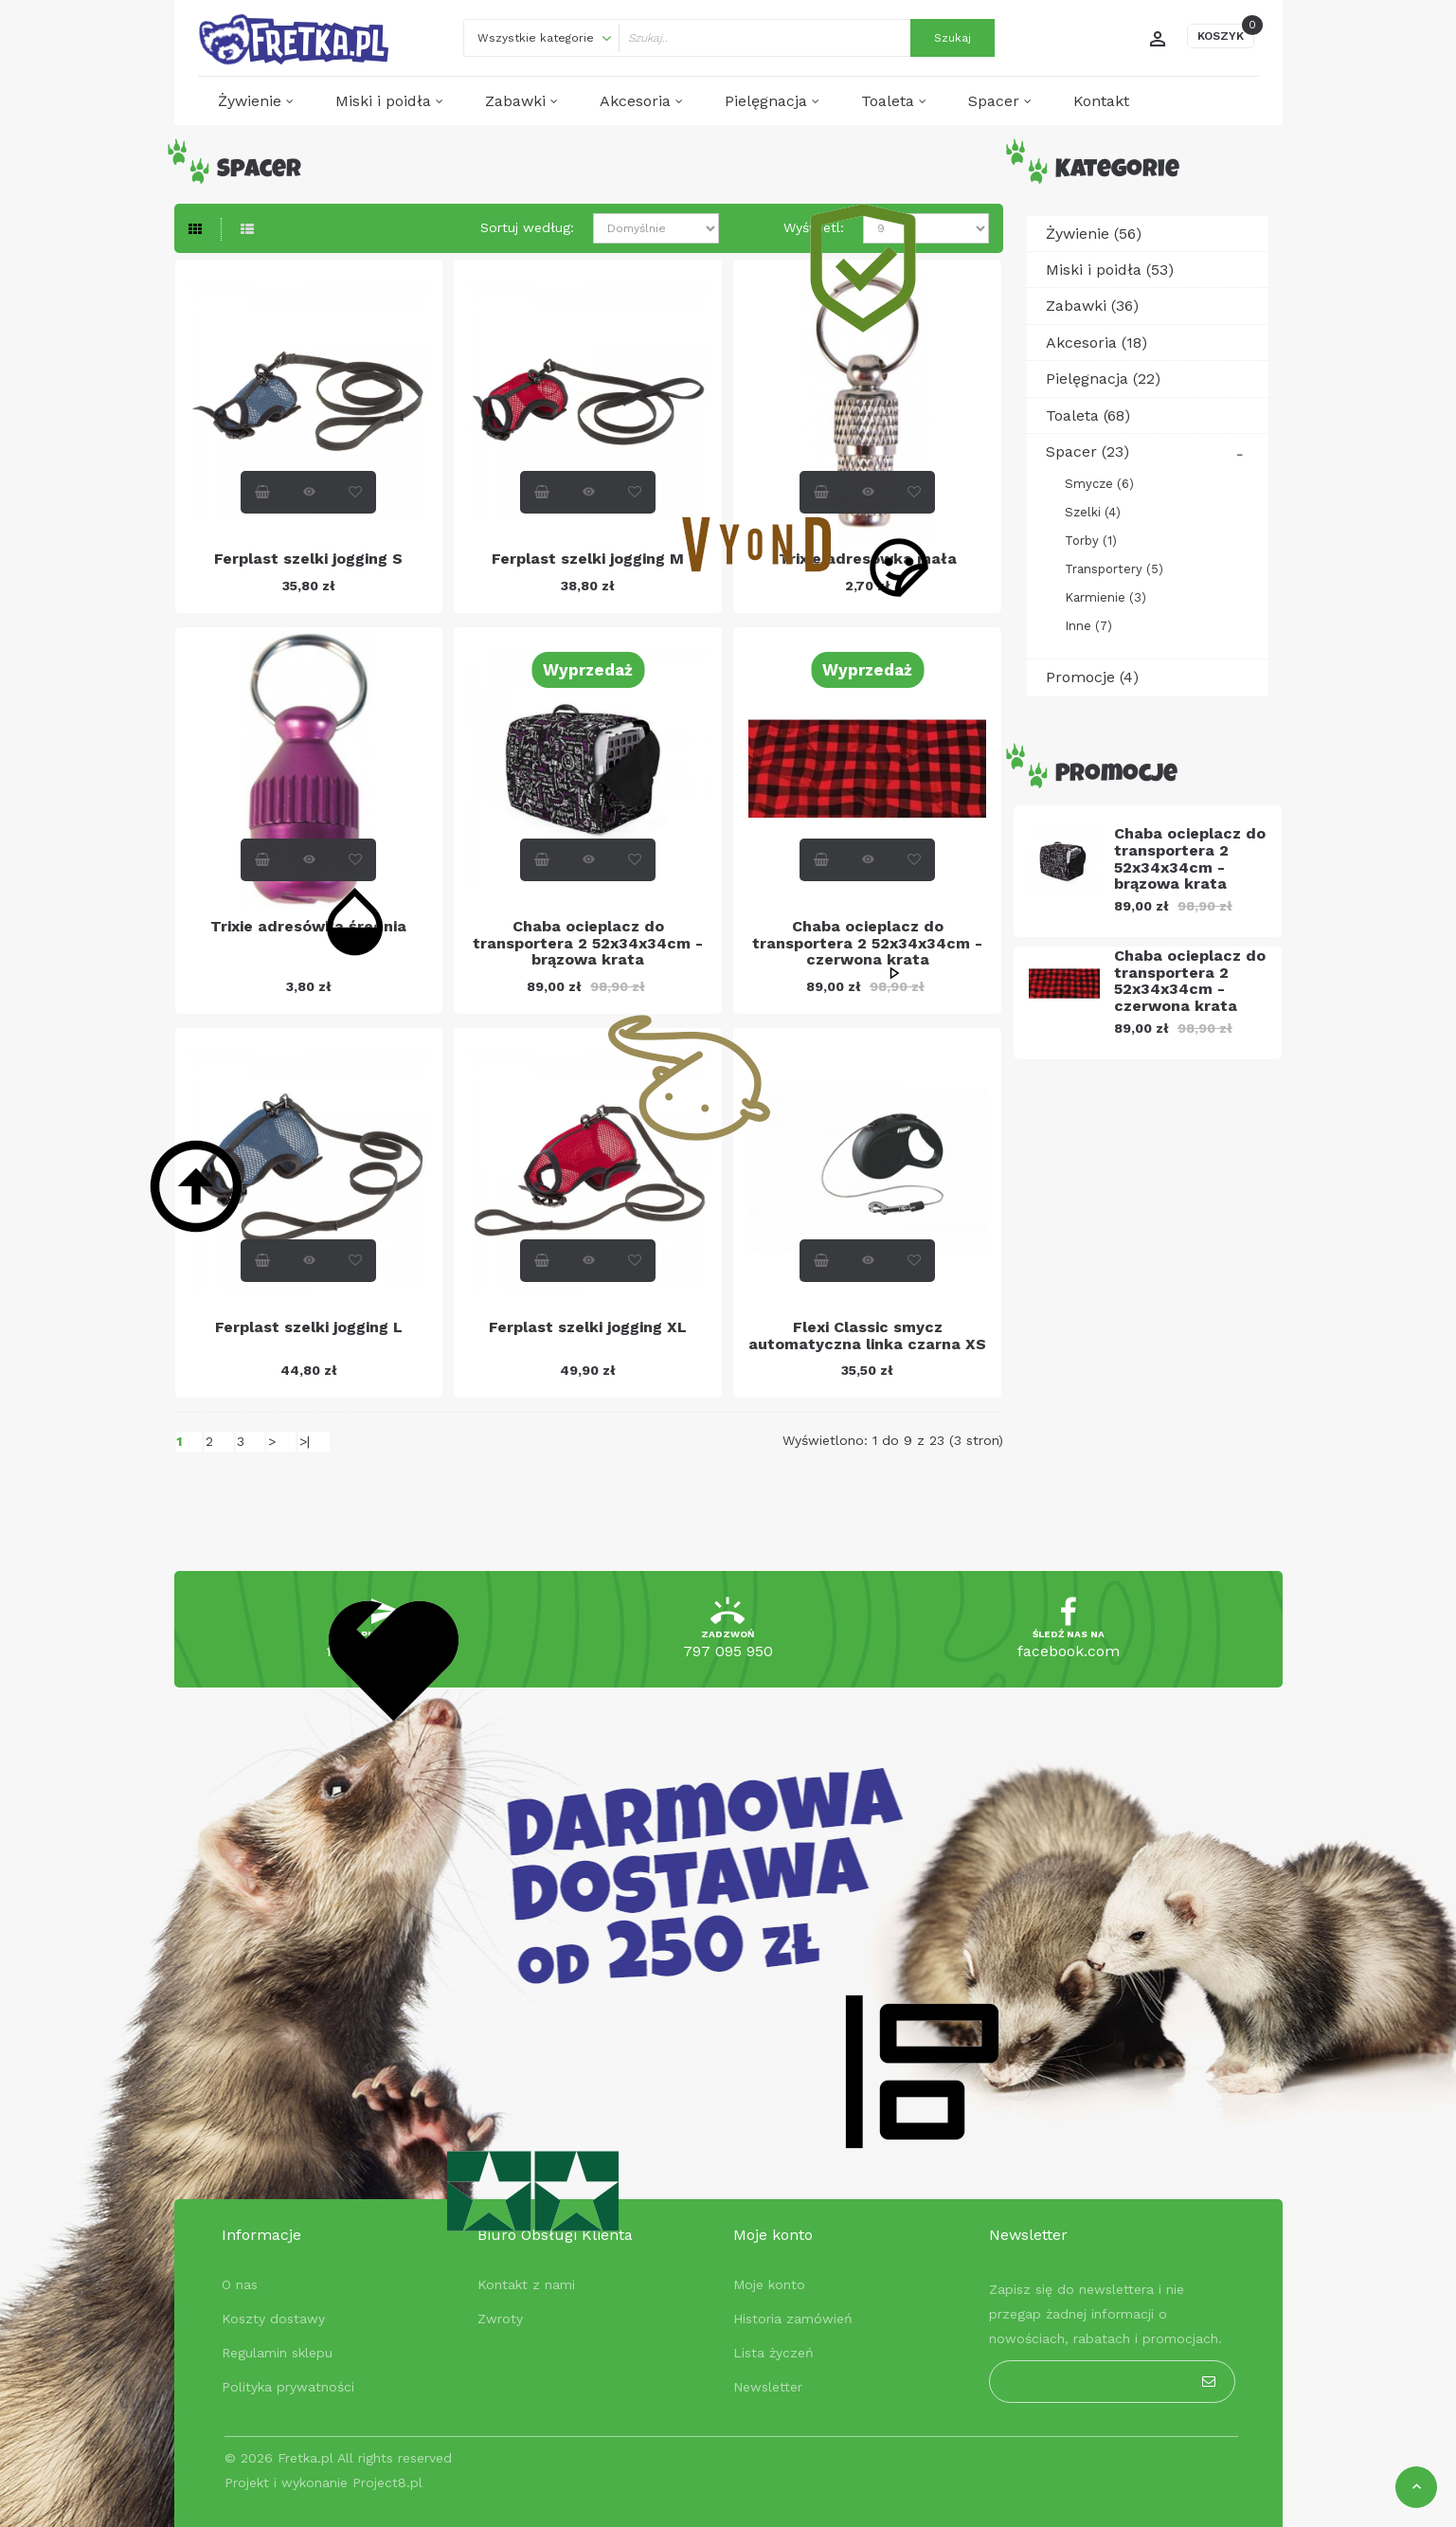 The width and height of the screenshot is (1456, 2527). What do you see at coordinates (756, 544) in the screenshot?
I see `open vyond animation software` at bounding box center [756, 544].